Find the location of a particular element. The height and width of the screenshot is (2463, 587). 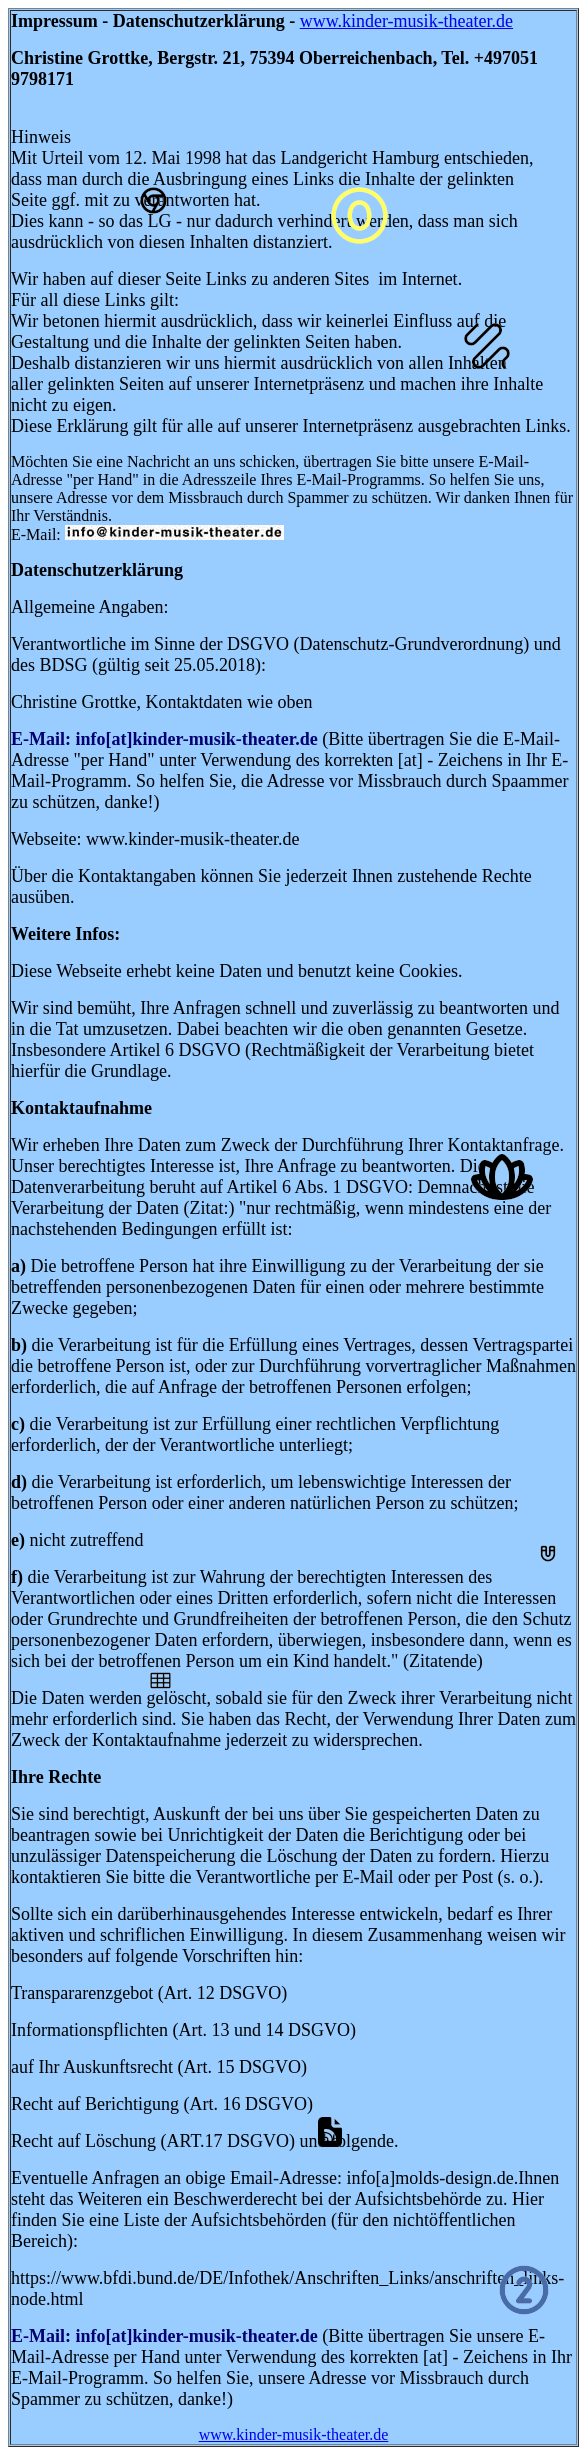

indicates zero items or notifications is located at coordinates (359, 215).